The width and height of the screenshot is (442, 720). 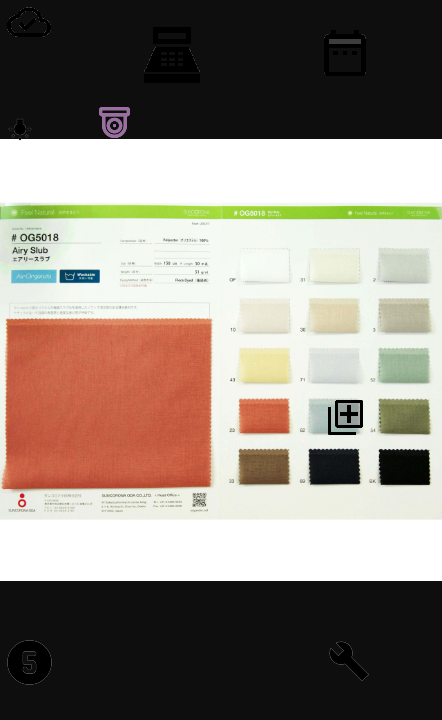 I want to click on add item to queue or playlist, so click(x=345, y=417).